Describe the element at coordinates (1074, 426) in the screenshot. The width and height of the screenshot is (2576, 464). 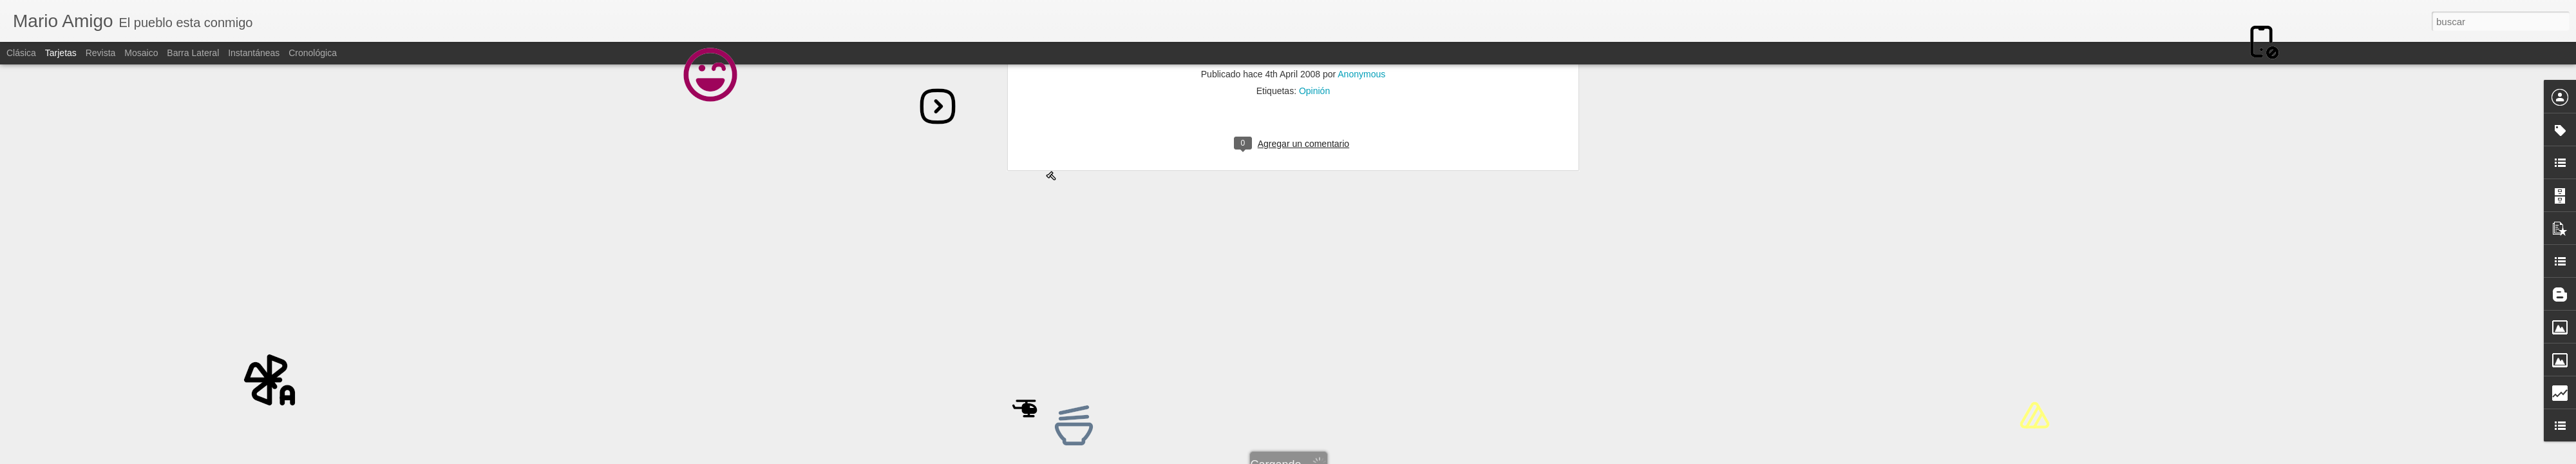
I see `browse asian cuisine restaurants` at that location.